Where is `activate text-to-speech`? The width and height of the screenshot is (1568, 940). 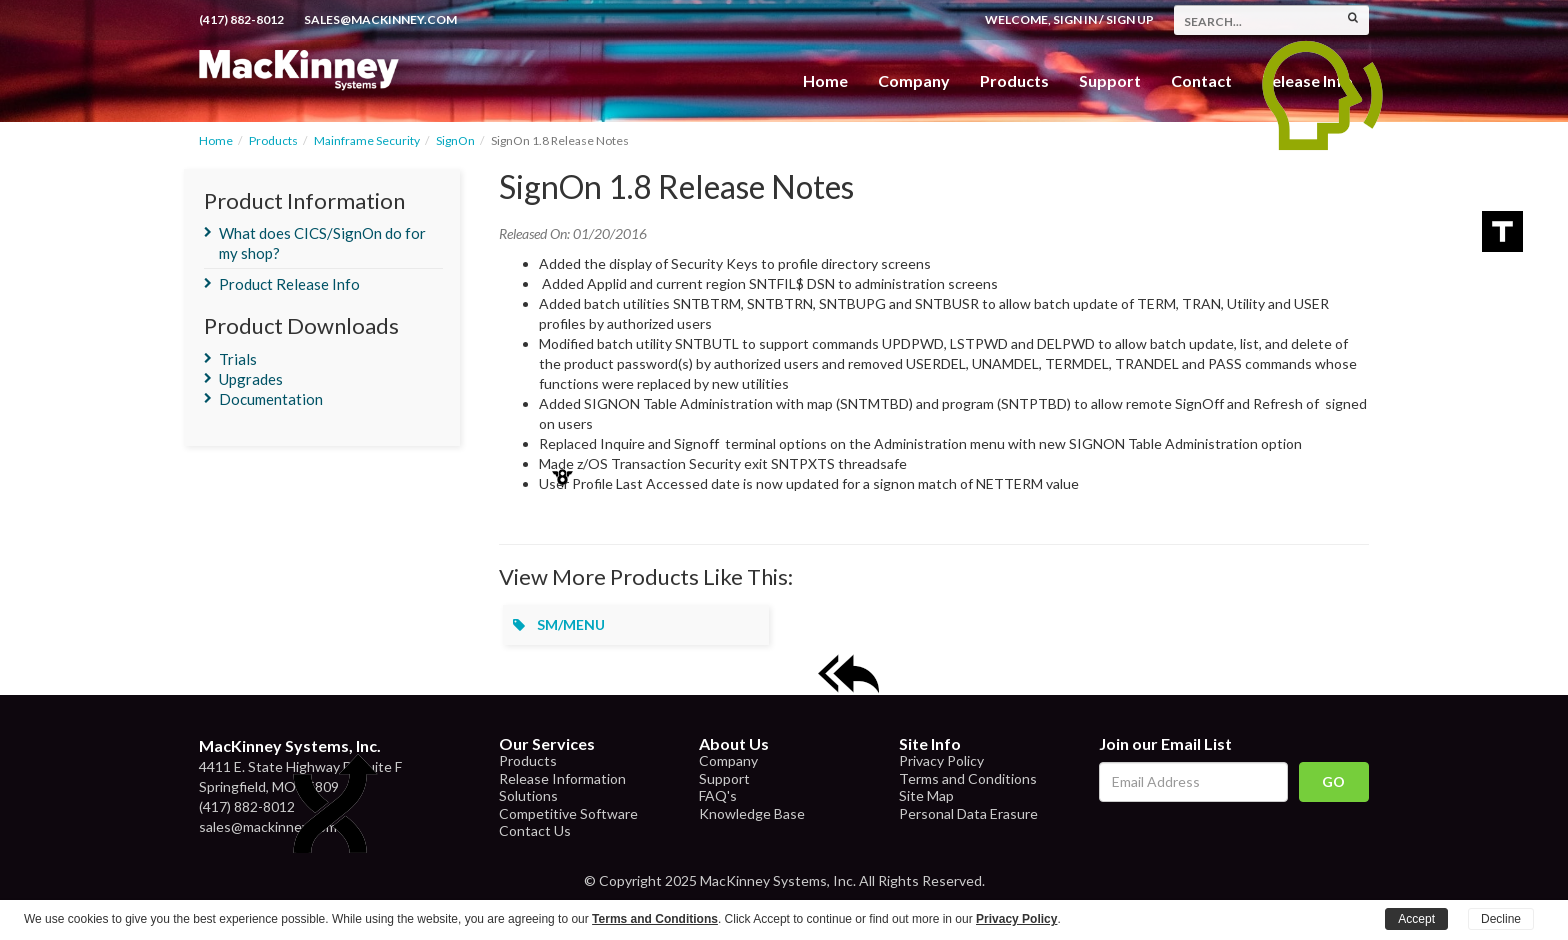
activate text-to-speech is located at coordinates (1322, 95).